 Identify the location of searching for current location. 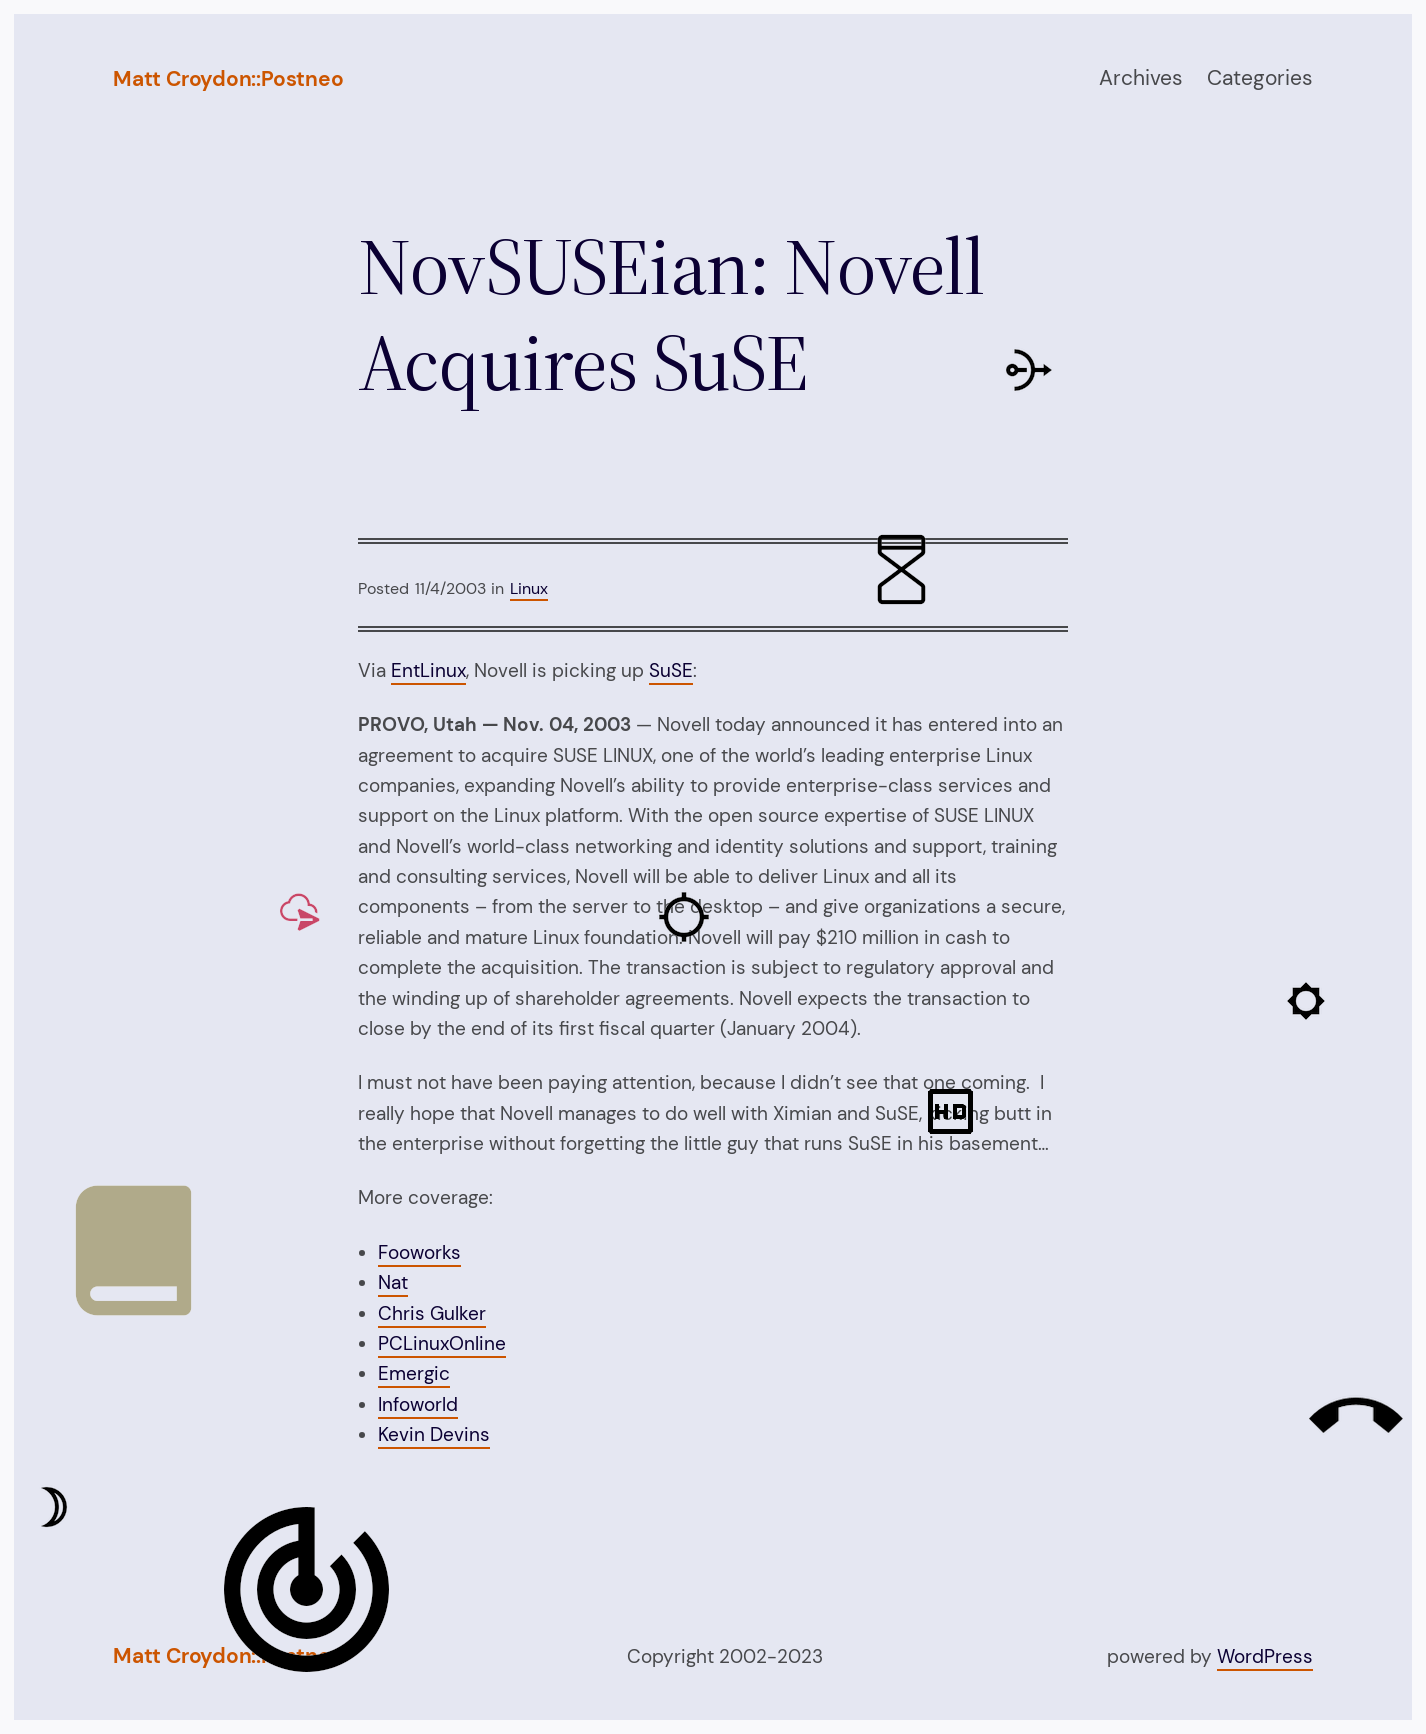
(684, 917).